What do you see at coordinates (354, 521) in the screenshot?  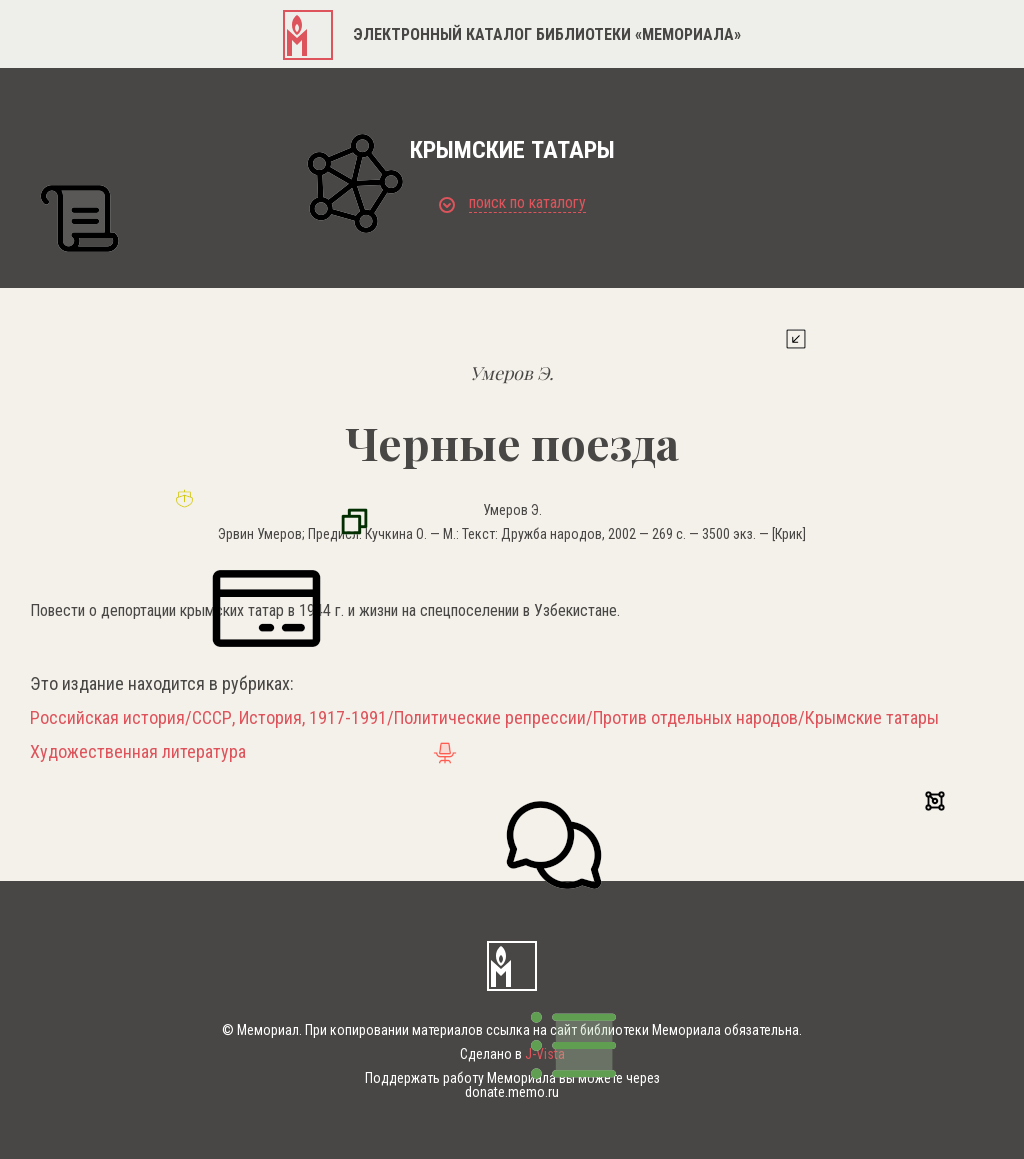 I see `copy to clipboard` at bounding box center [354, 521].